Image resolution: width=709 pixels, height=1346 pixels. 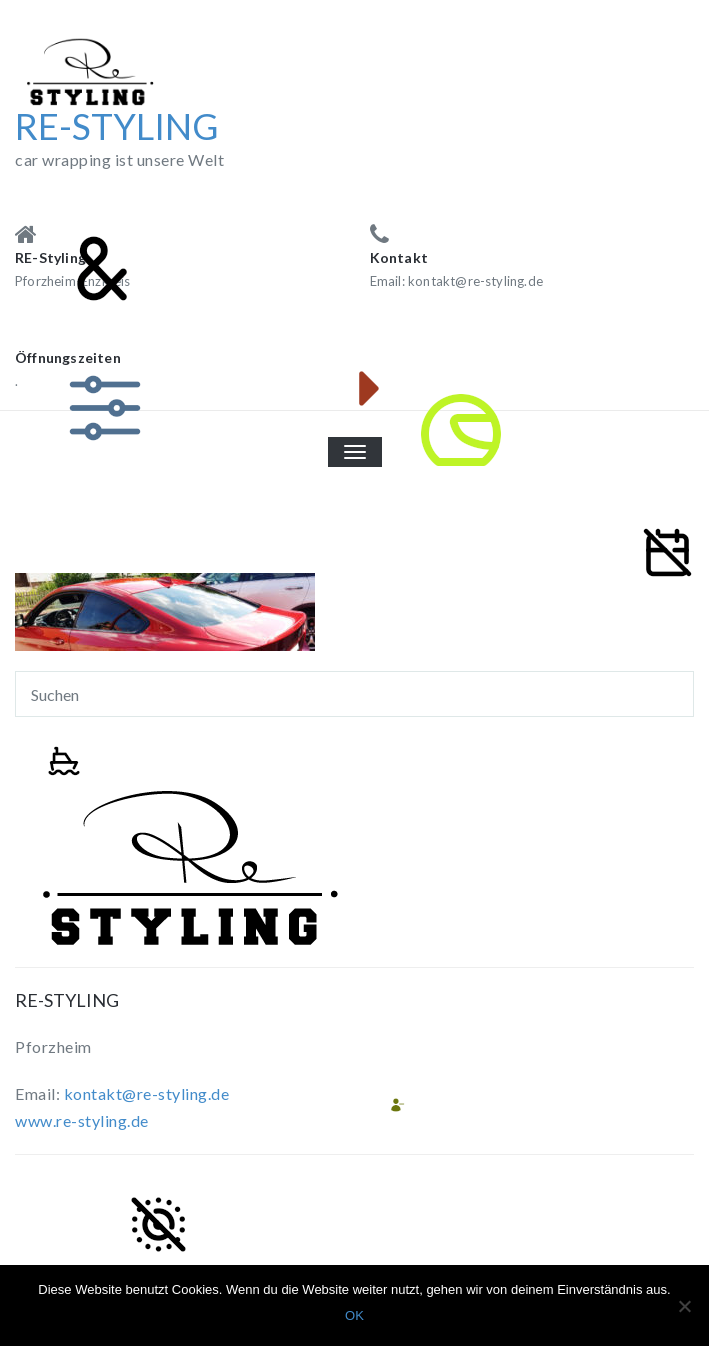 What do you see at coordinates (64, 761) in the screenshot?
I see `access shipping or delivery options` at bounding box center [64, 761].